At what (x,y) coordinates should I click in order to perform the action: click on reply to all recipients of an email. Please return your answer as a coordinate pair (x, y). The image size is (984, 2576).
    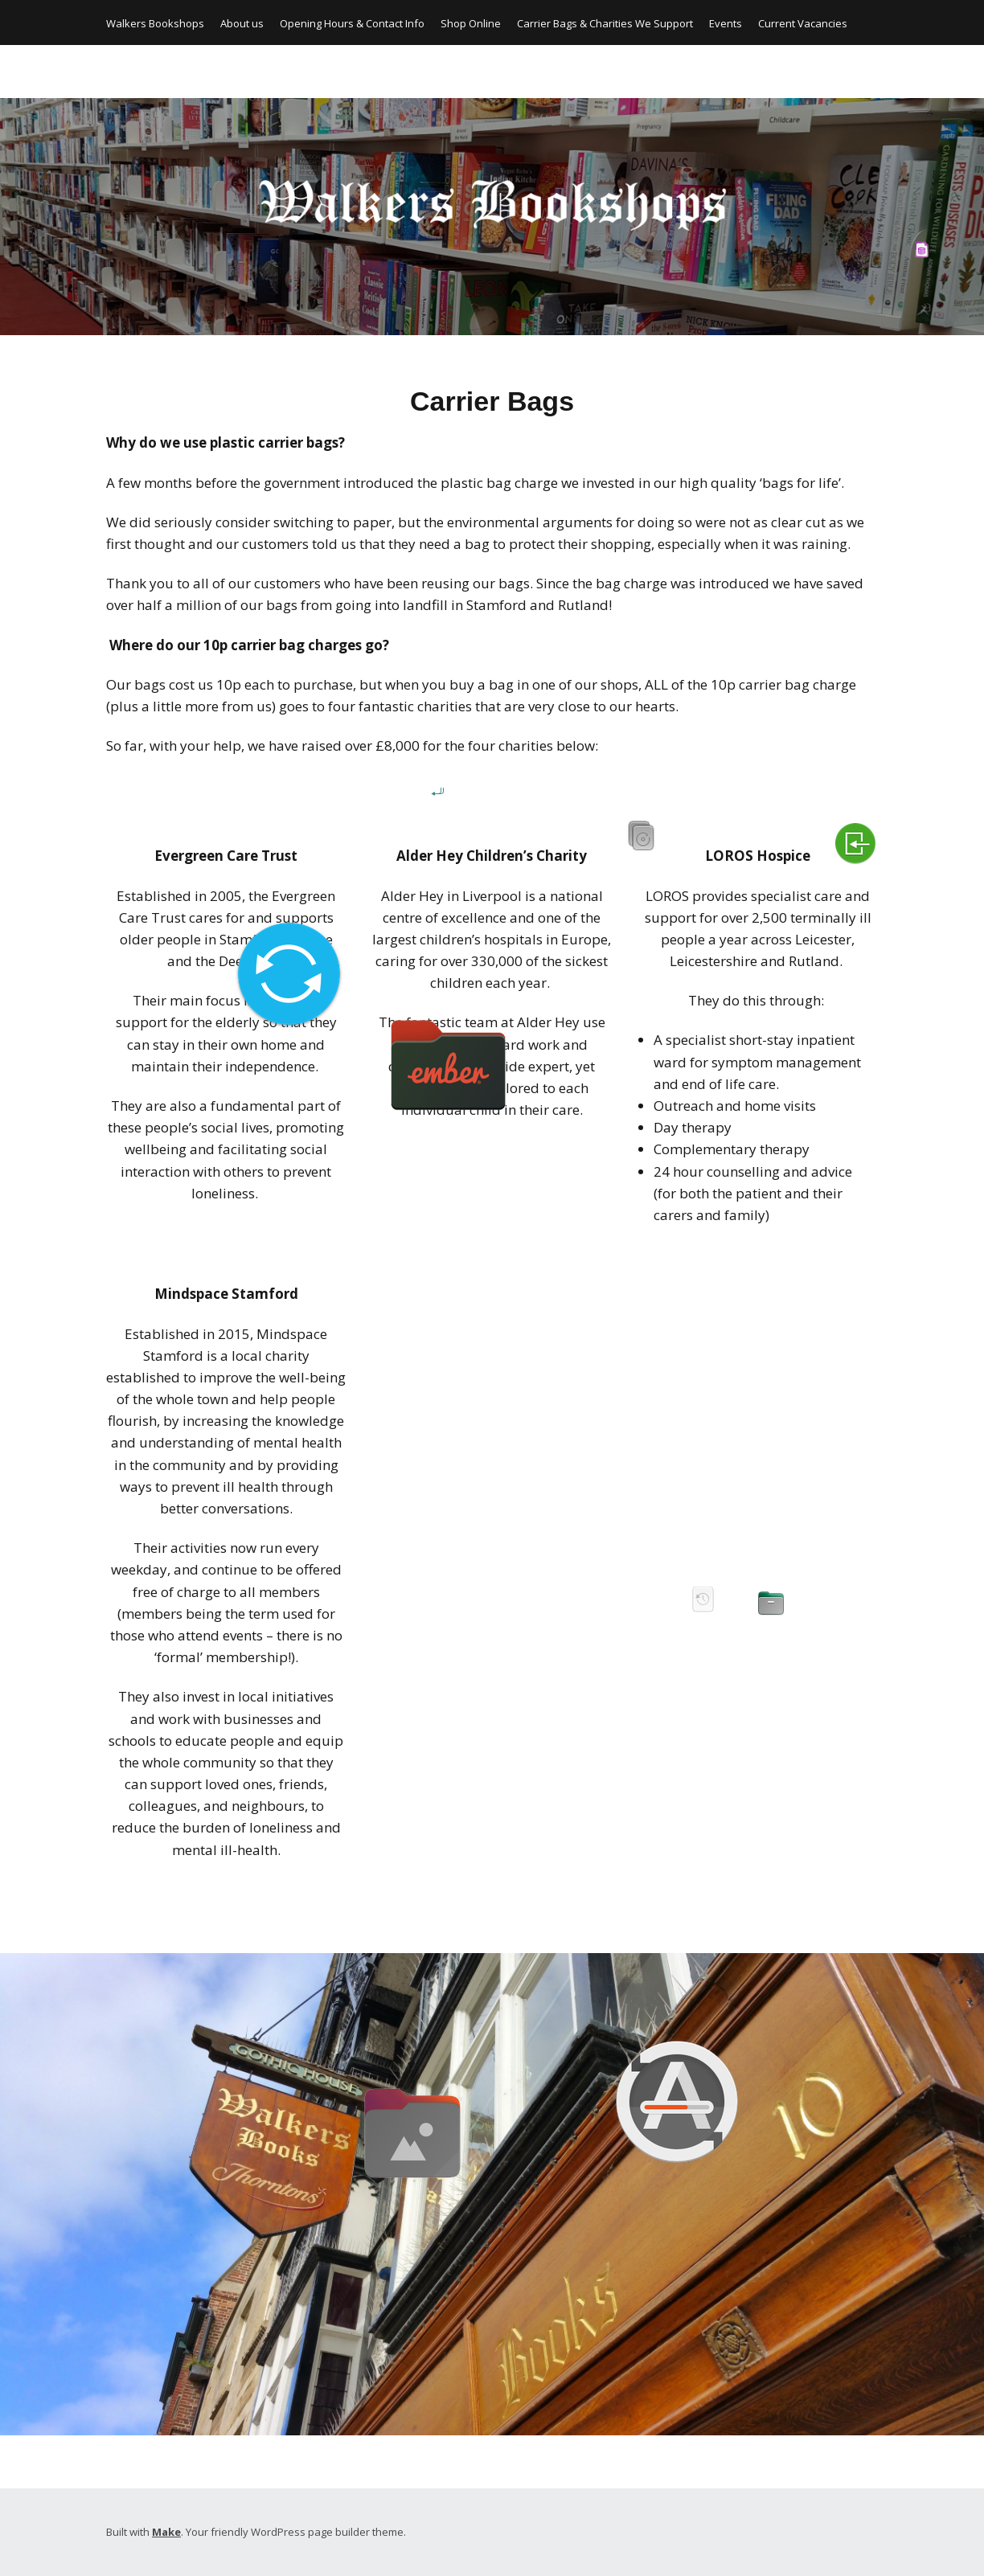
    Looking at the image, I should click on (437, 791).